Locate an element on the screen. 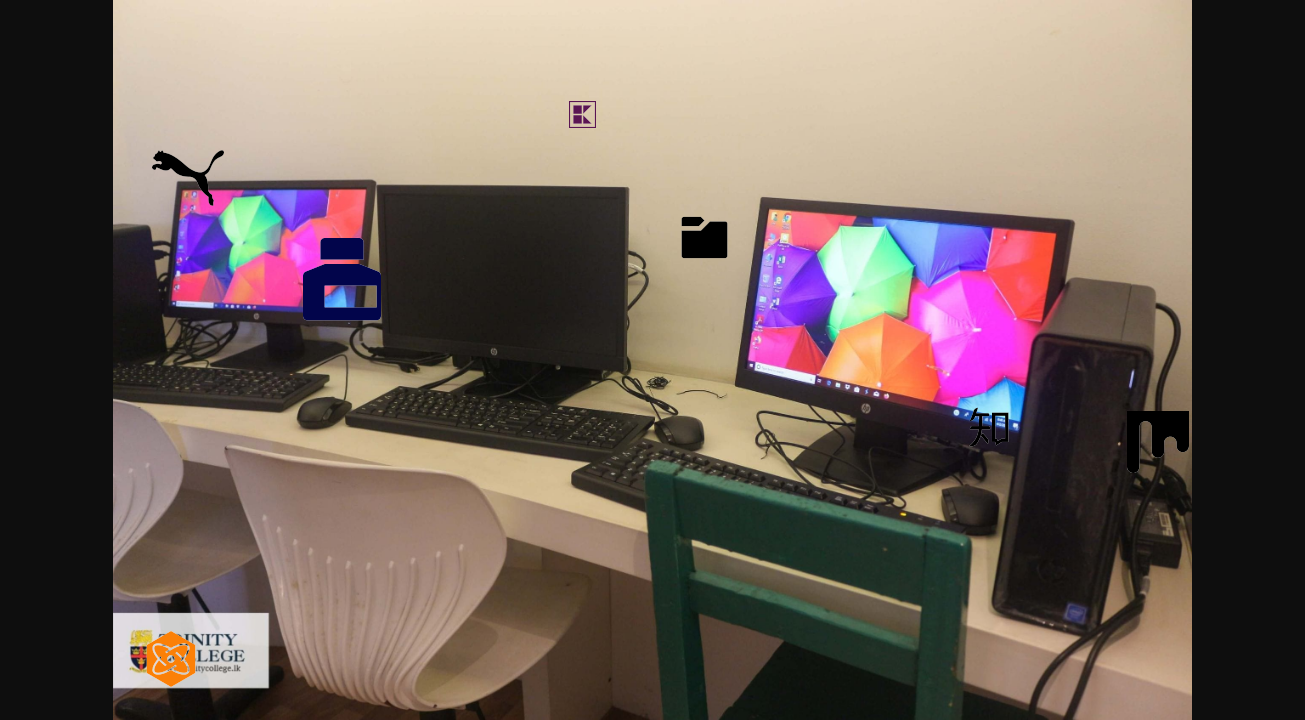 This screenshot has width=1305, height=720. open the Mix app is located at coordinates (1158, 442).